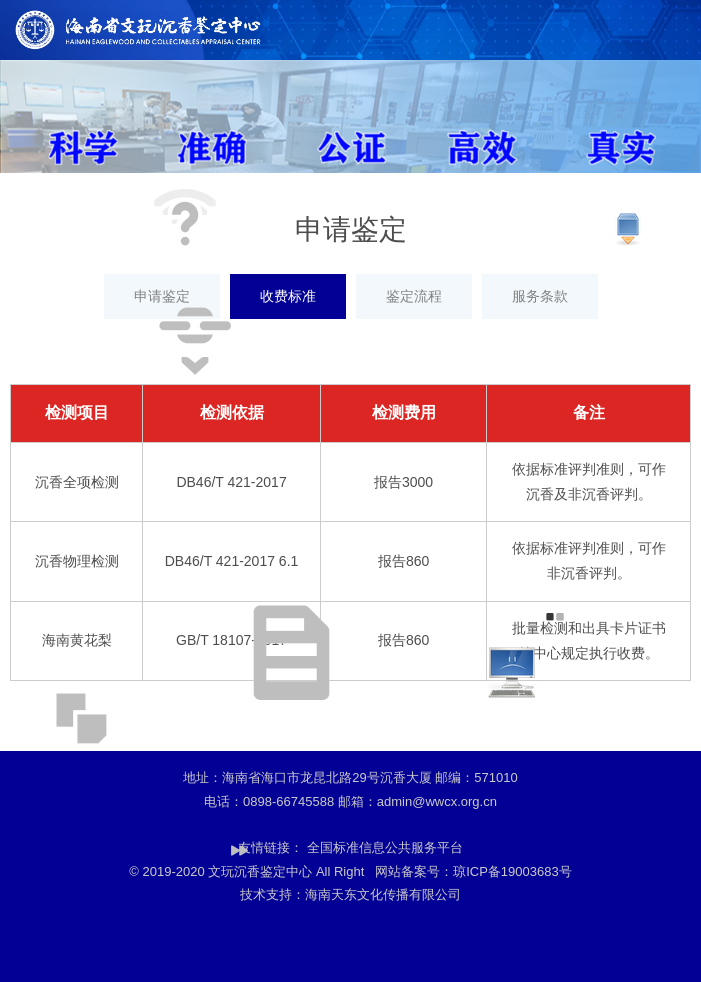 The image size is (701, 982). Describe the element at coordinates (291, 649) in the screenshot. I see `select all items in a document or list` at that location.